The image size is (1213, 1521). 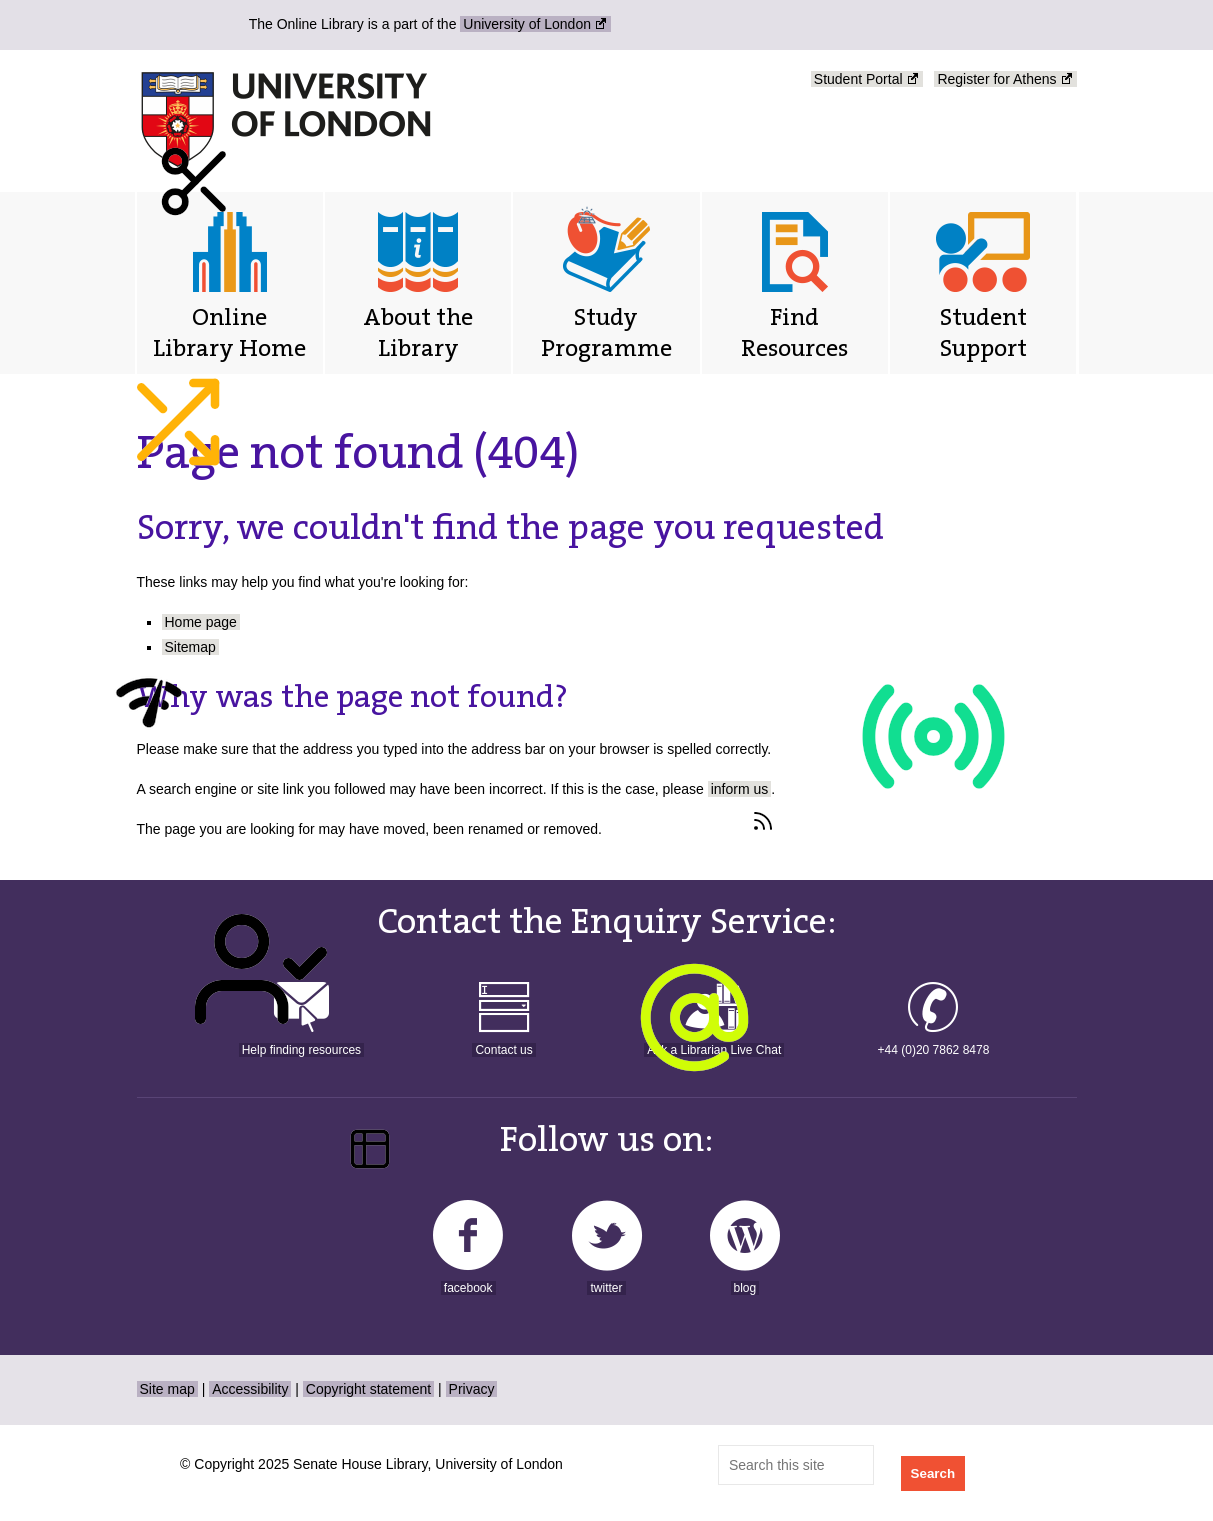 I want to click on access solar energy settings, so click(x=587, y=216).